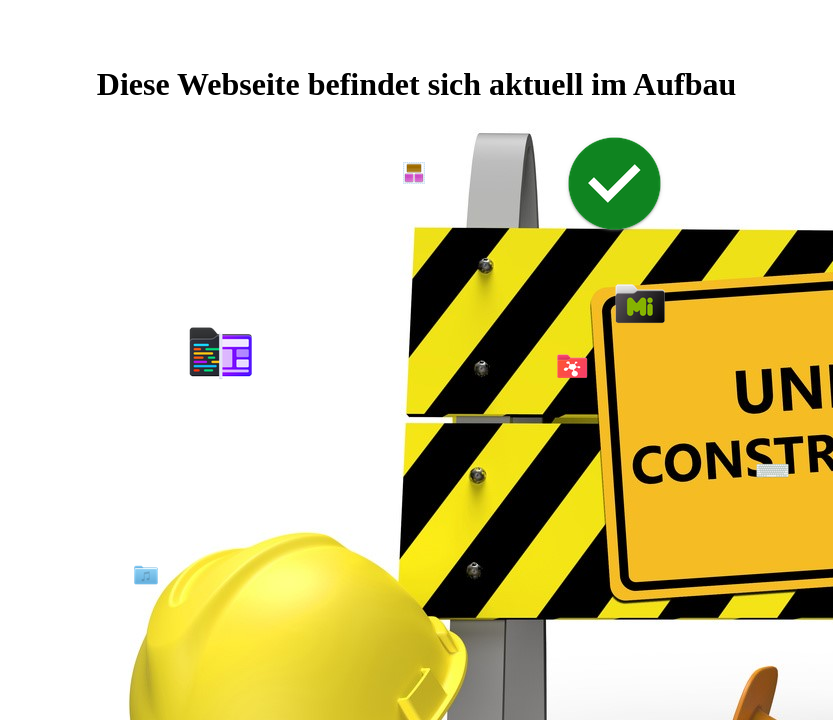 The image size is (833, 720). I want to click on open your music folder, so click(146, 575).